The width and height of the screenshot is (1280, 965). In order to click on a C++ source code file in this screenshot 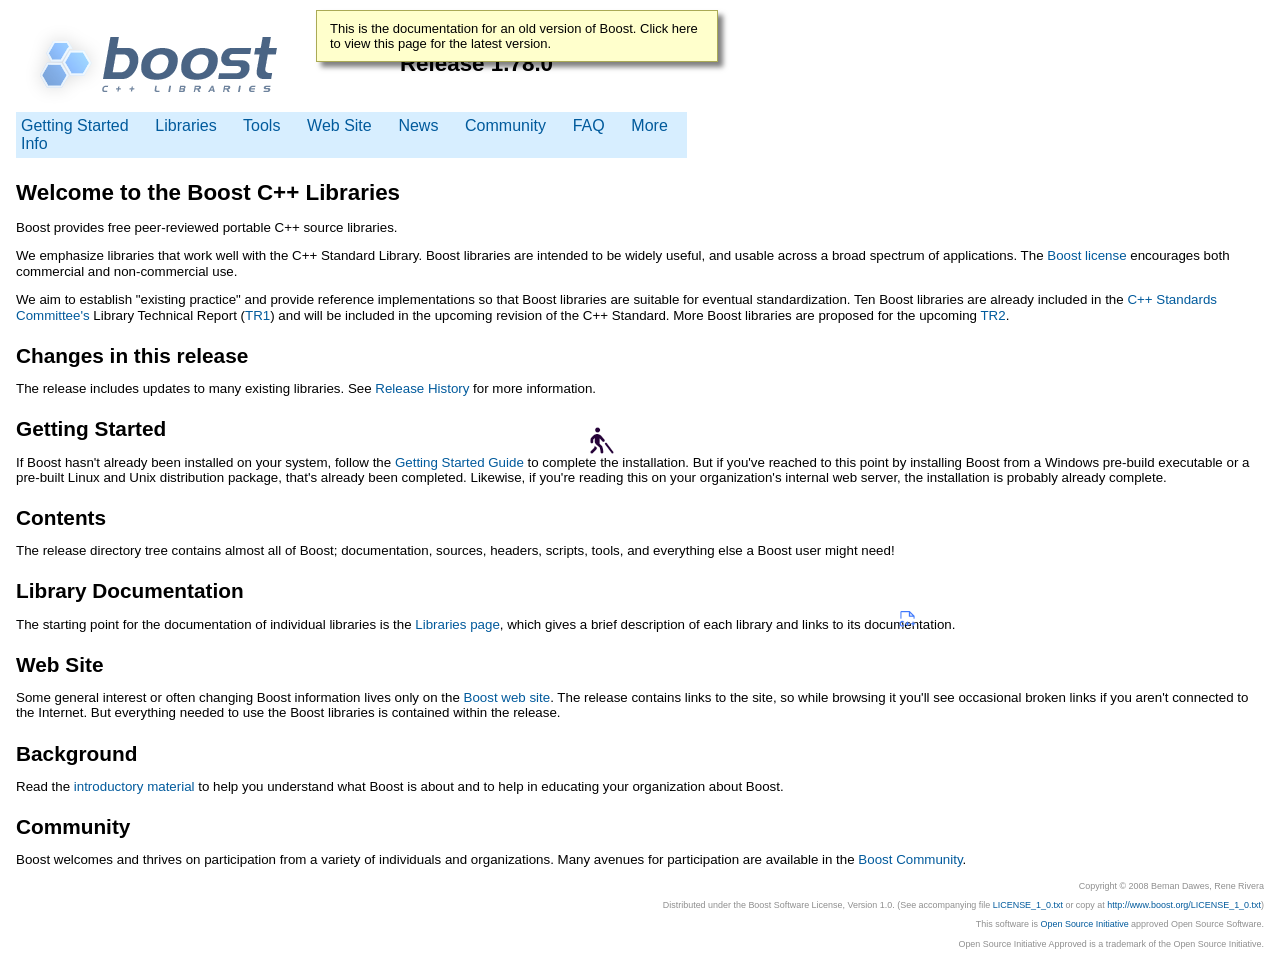, I will do `click(907, 619)`.